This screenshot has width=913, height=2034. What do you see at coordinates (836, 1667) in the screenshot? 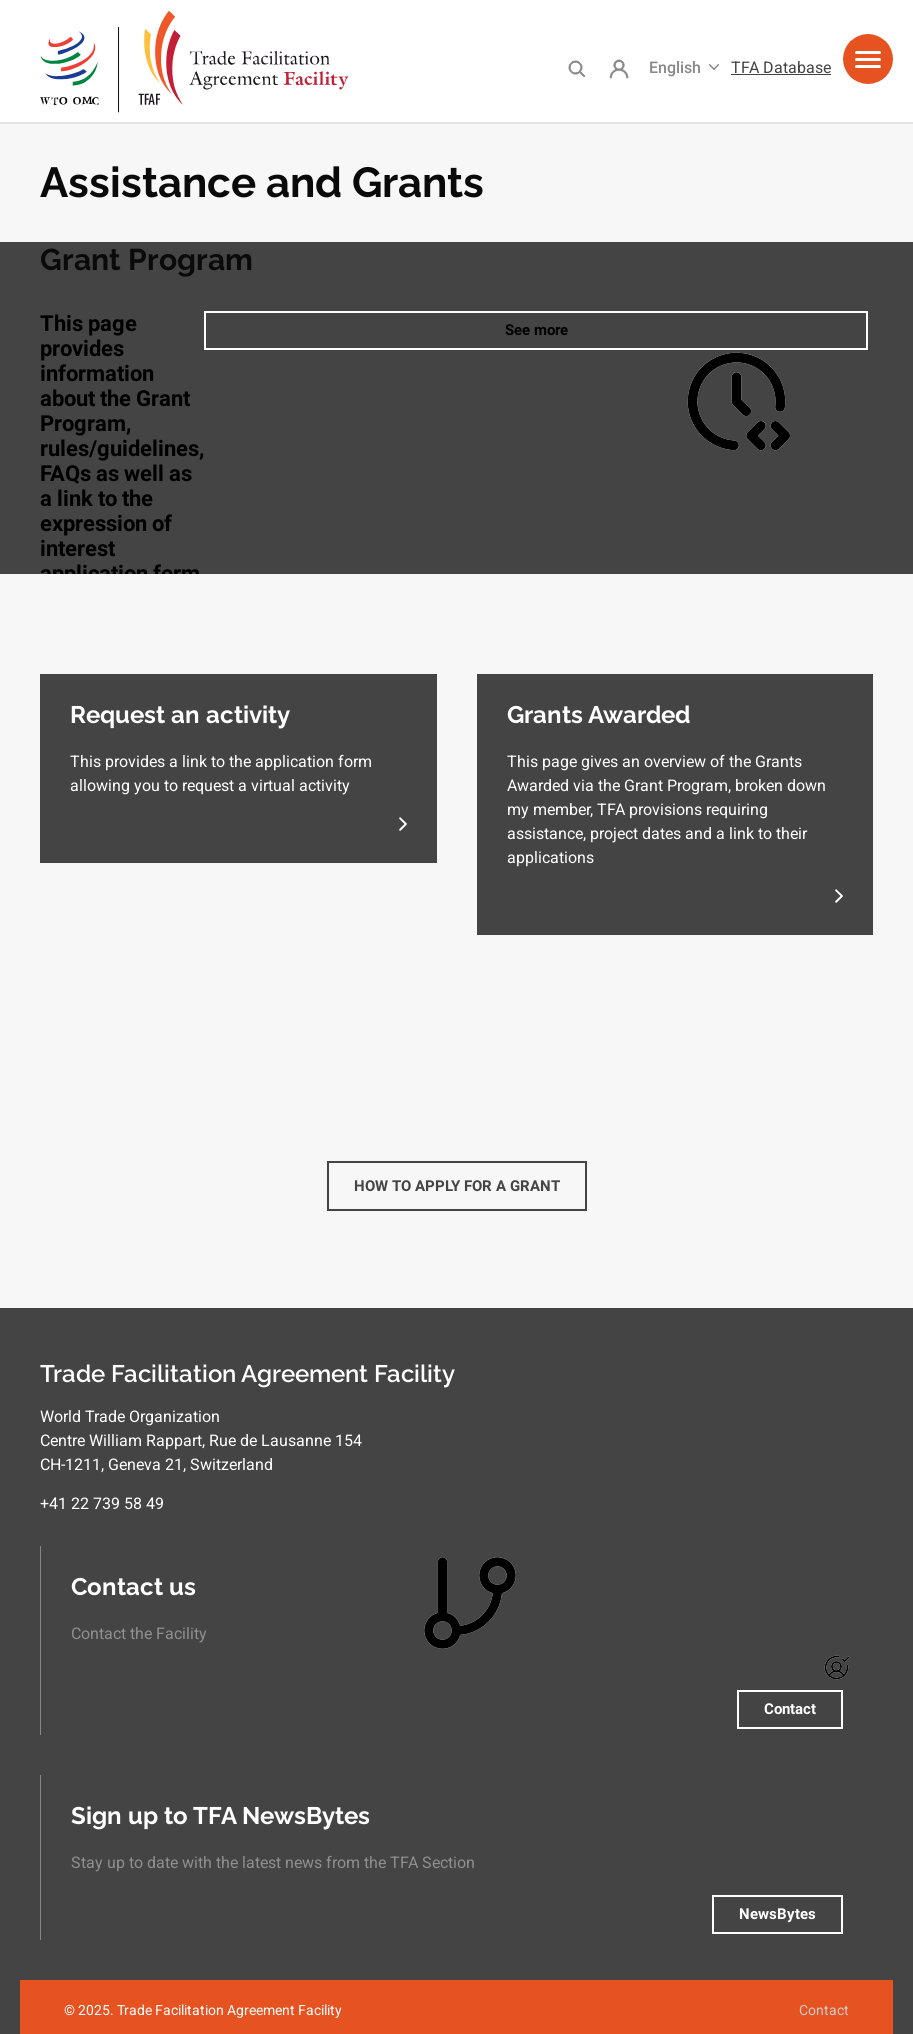
I see `verified user profile` at bounding box center [836, 1667].